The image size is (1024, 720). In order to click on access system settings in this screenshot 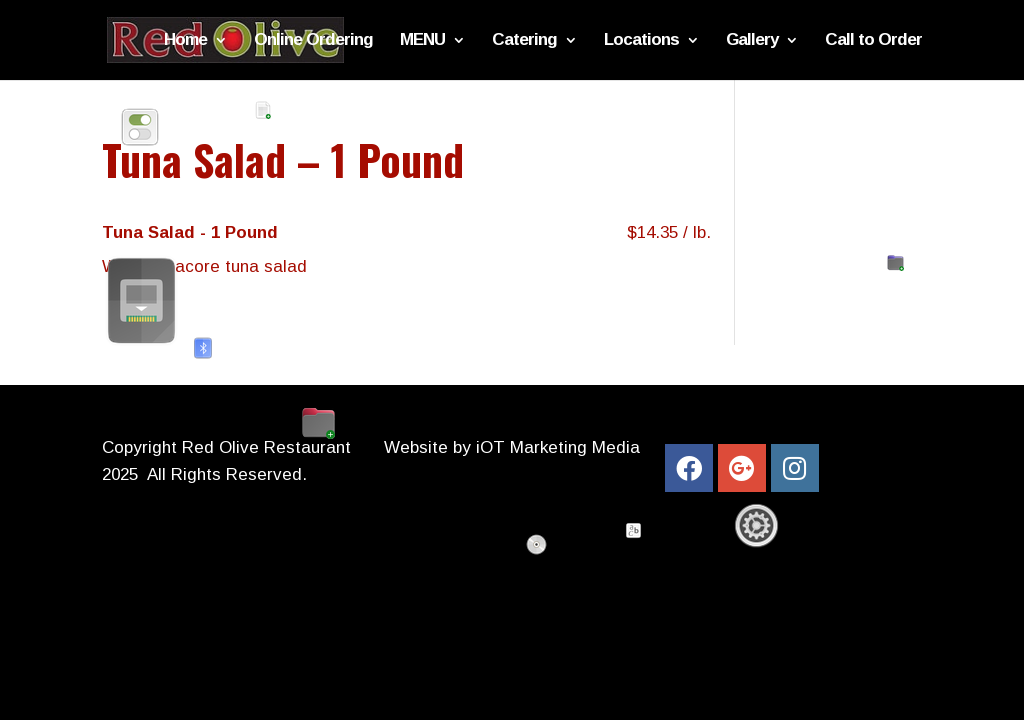, I will do `click(756, 525)`.